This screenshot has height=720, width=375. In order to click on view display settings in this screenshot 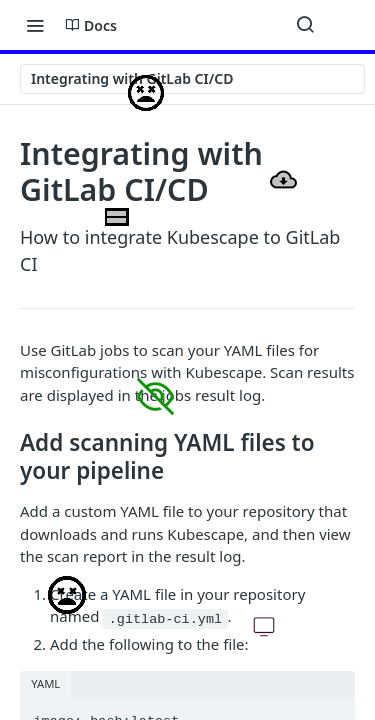, I will do `click(264, 626)`.